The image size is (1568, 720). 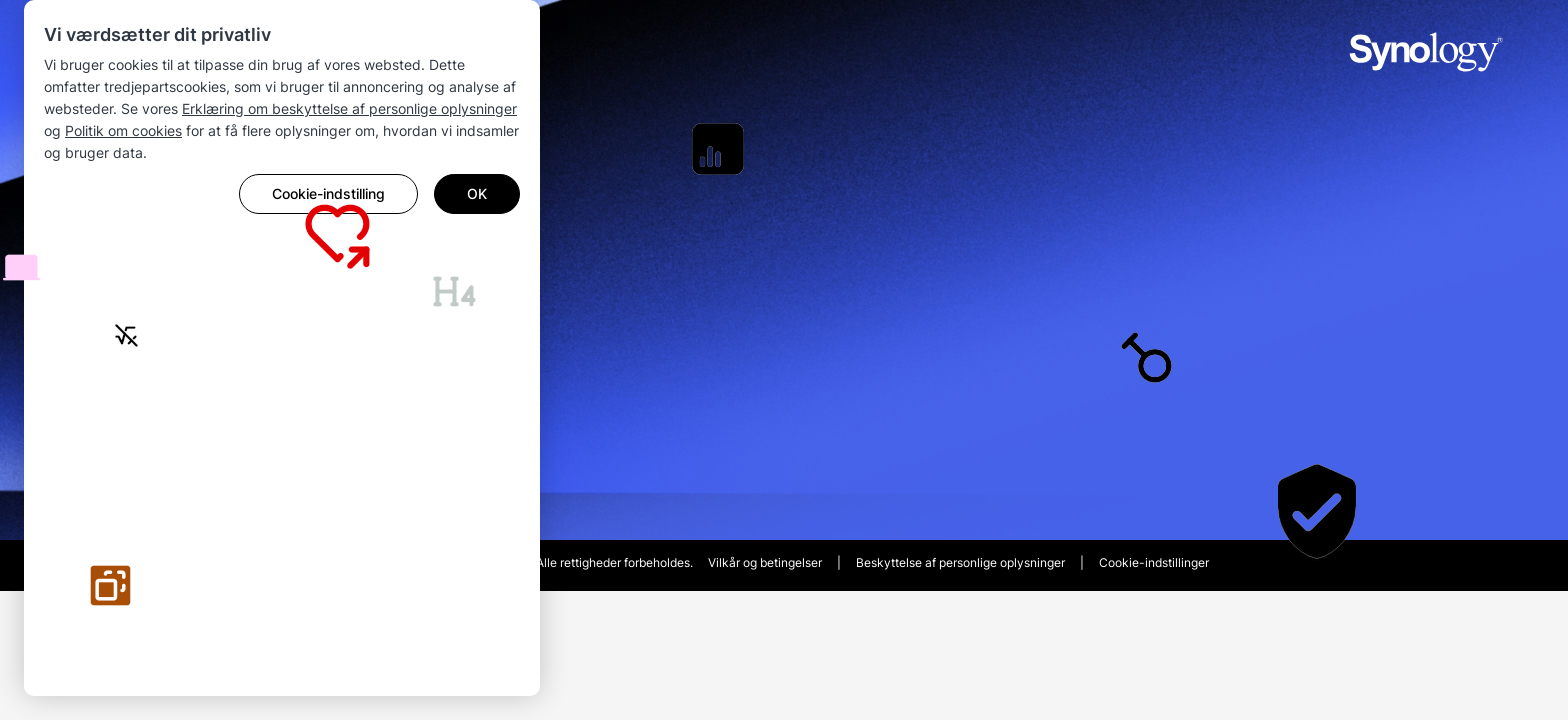 What do you see at coordinates (337, 233) in the screenshot?
I see `share a liked or favorited item` at bounding box center [337, 233].